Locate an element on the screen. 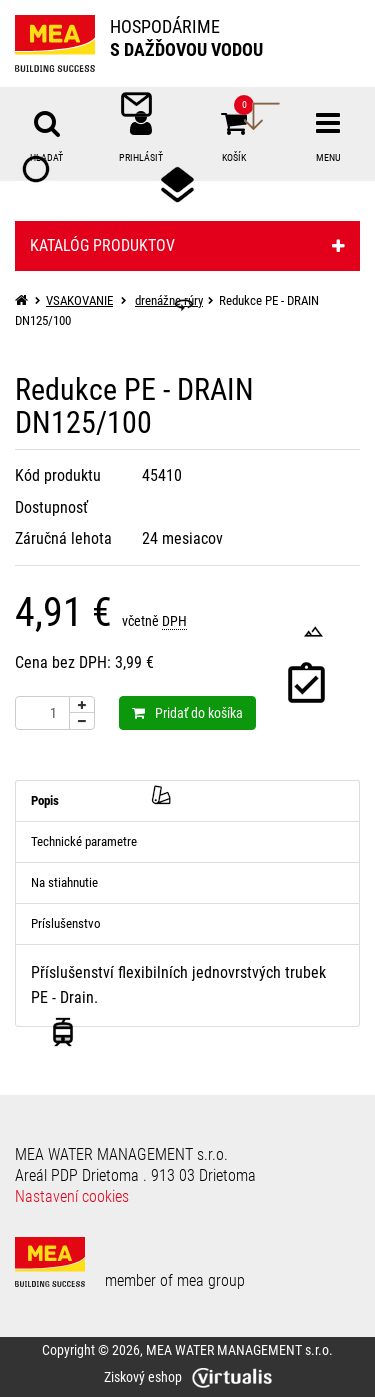 This screenshot has width=375, height=1397. go back and down in navigation is located at coordinates (260, 113).